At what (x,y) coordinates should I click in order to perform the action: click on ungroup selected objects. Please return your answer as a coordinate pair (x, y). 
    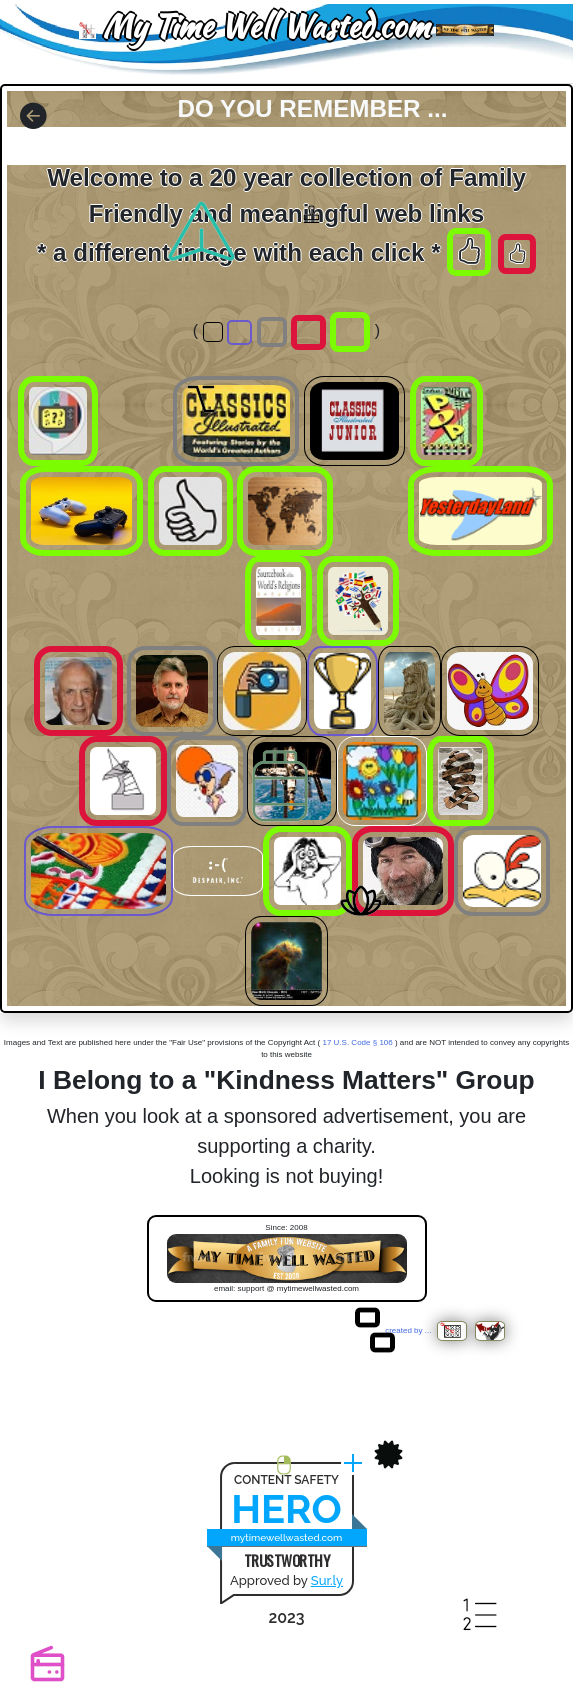
    Looking at the image, I should click on (375, 1330).